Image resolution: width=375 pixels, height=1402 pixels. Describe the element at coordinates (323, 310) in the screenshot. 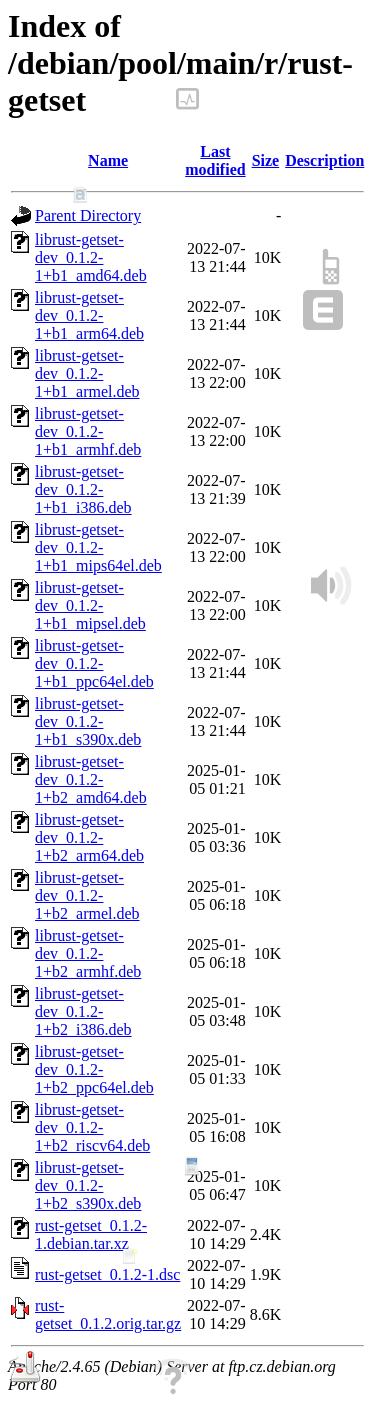

I see `indicates EDGE cellular network connection` at that location.